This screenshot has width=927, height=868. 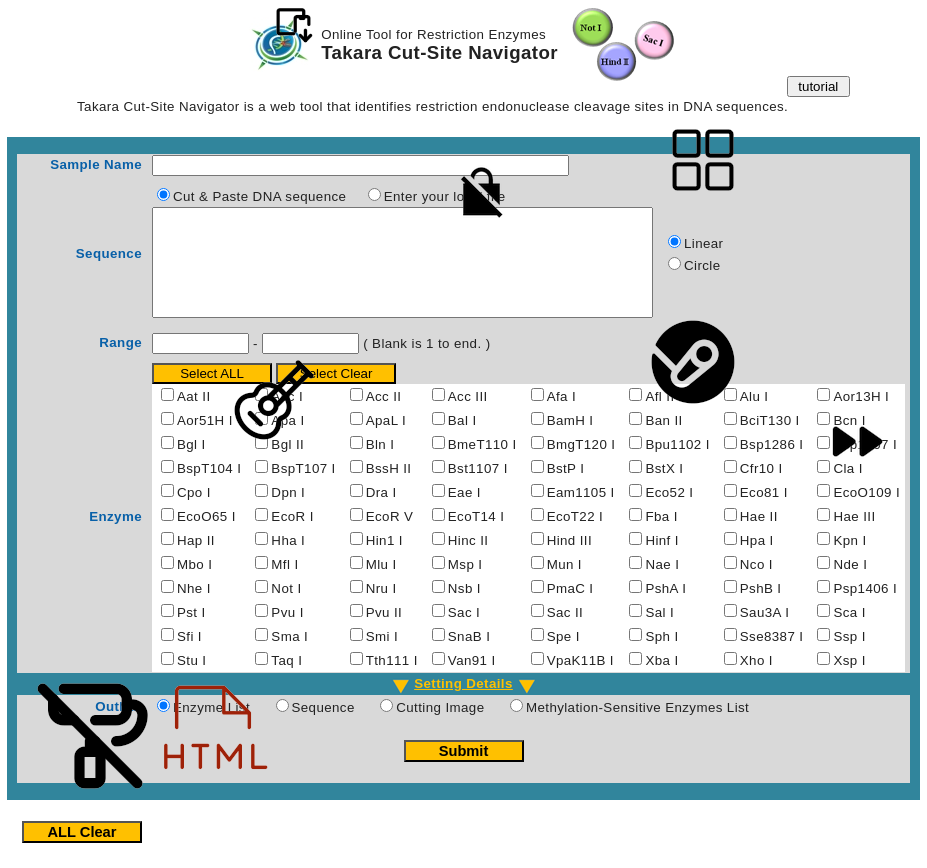 I want to click on download to connected devices, so click(x=293, y=23).